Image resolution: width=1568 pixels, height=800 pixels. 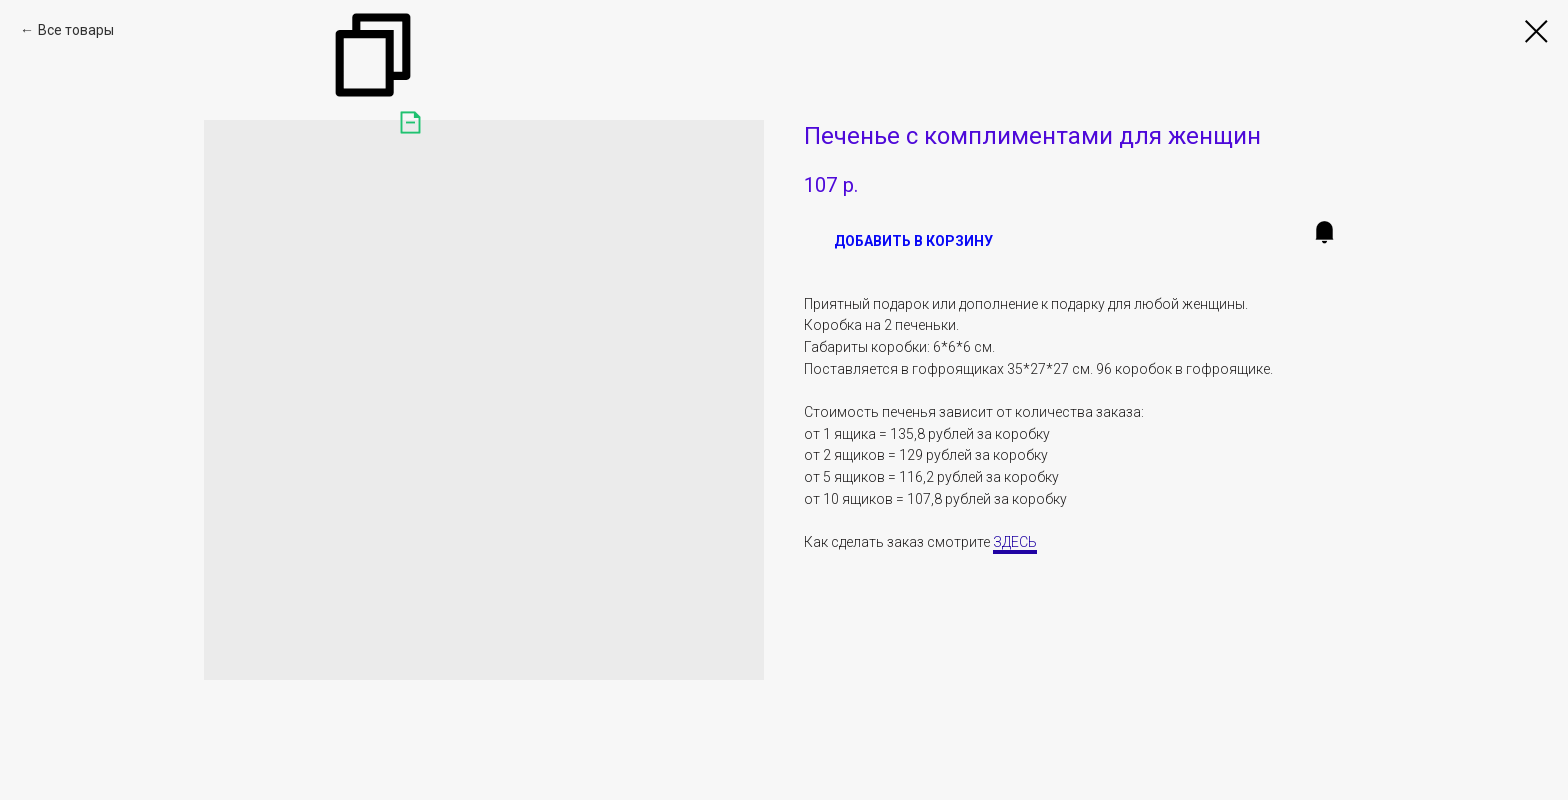 I want to click on reduce or compress file size, so click(x=410, y=122).